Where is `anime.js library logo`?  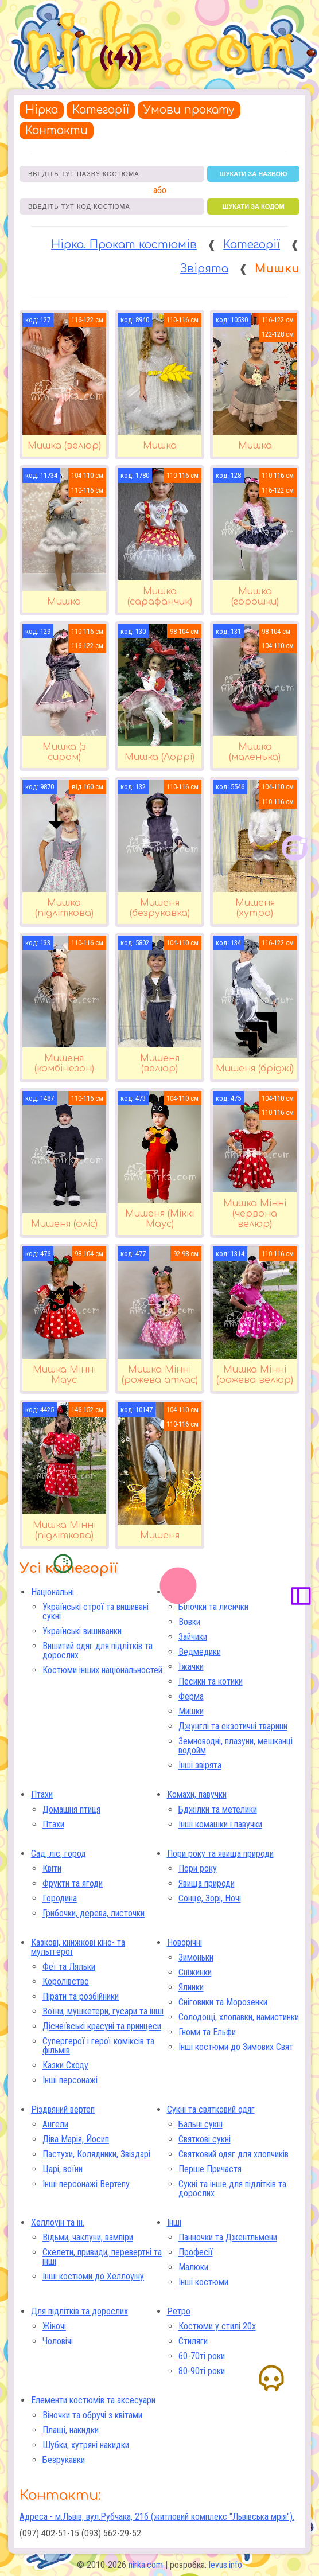
anime.js library logo is located at coordinates (294, 848).